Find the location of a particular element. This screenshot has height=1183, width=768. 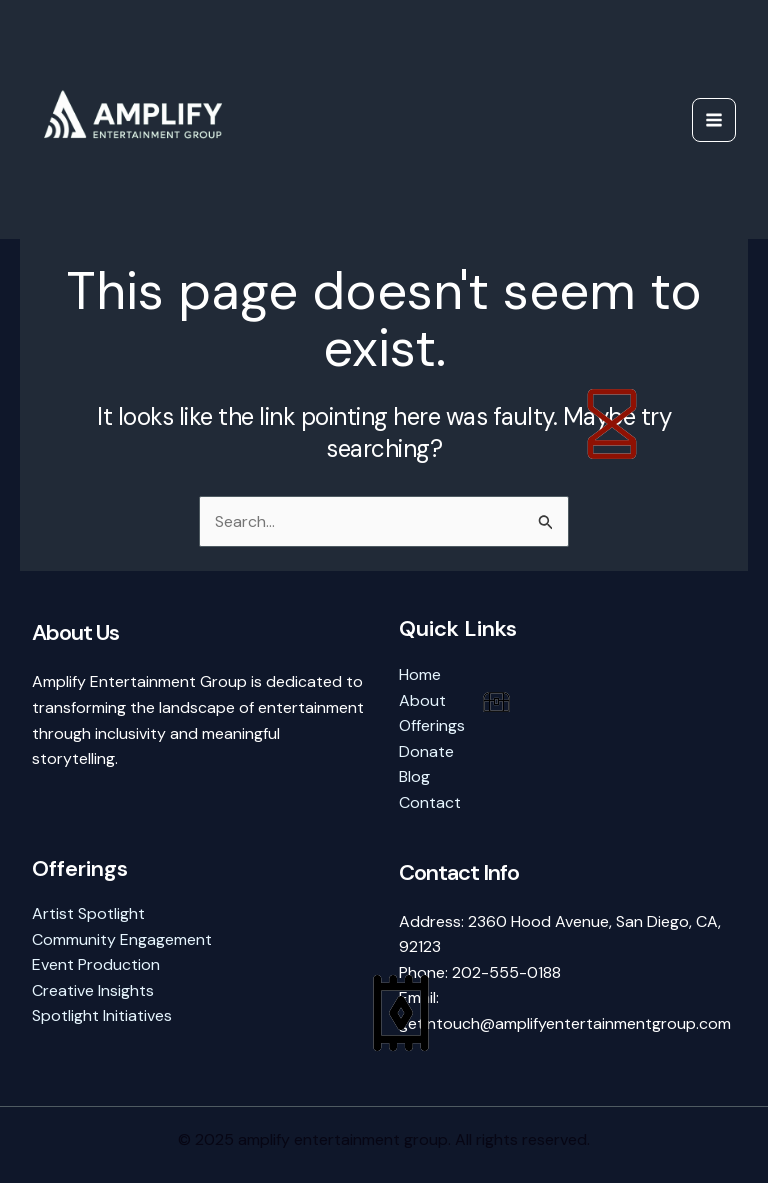

view or manage home decor items is located at coordinates (401, 1013).